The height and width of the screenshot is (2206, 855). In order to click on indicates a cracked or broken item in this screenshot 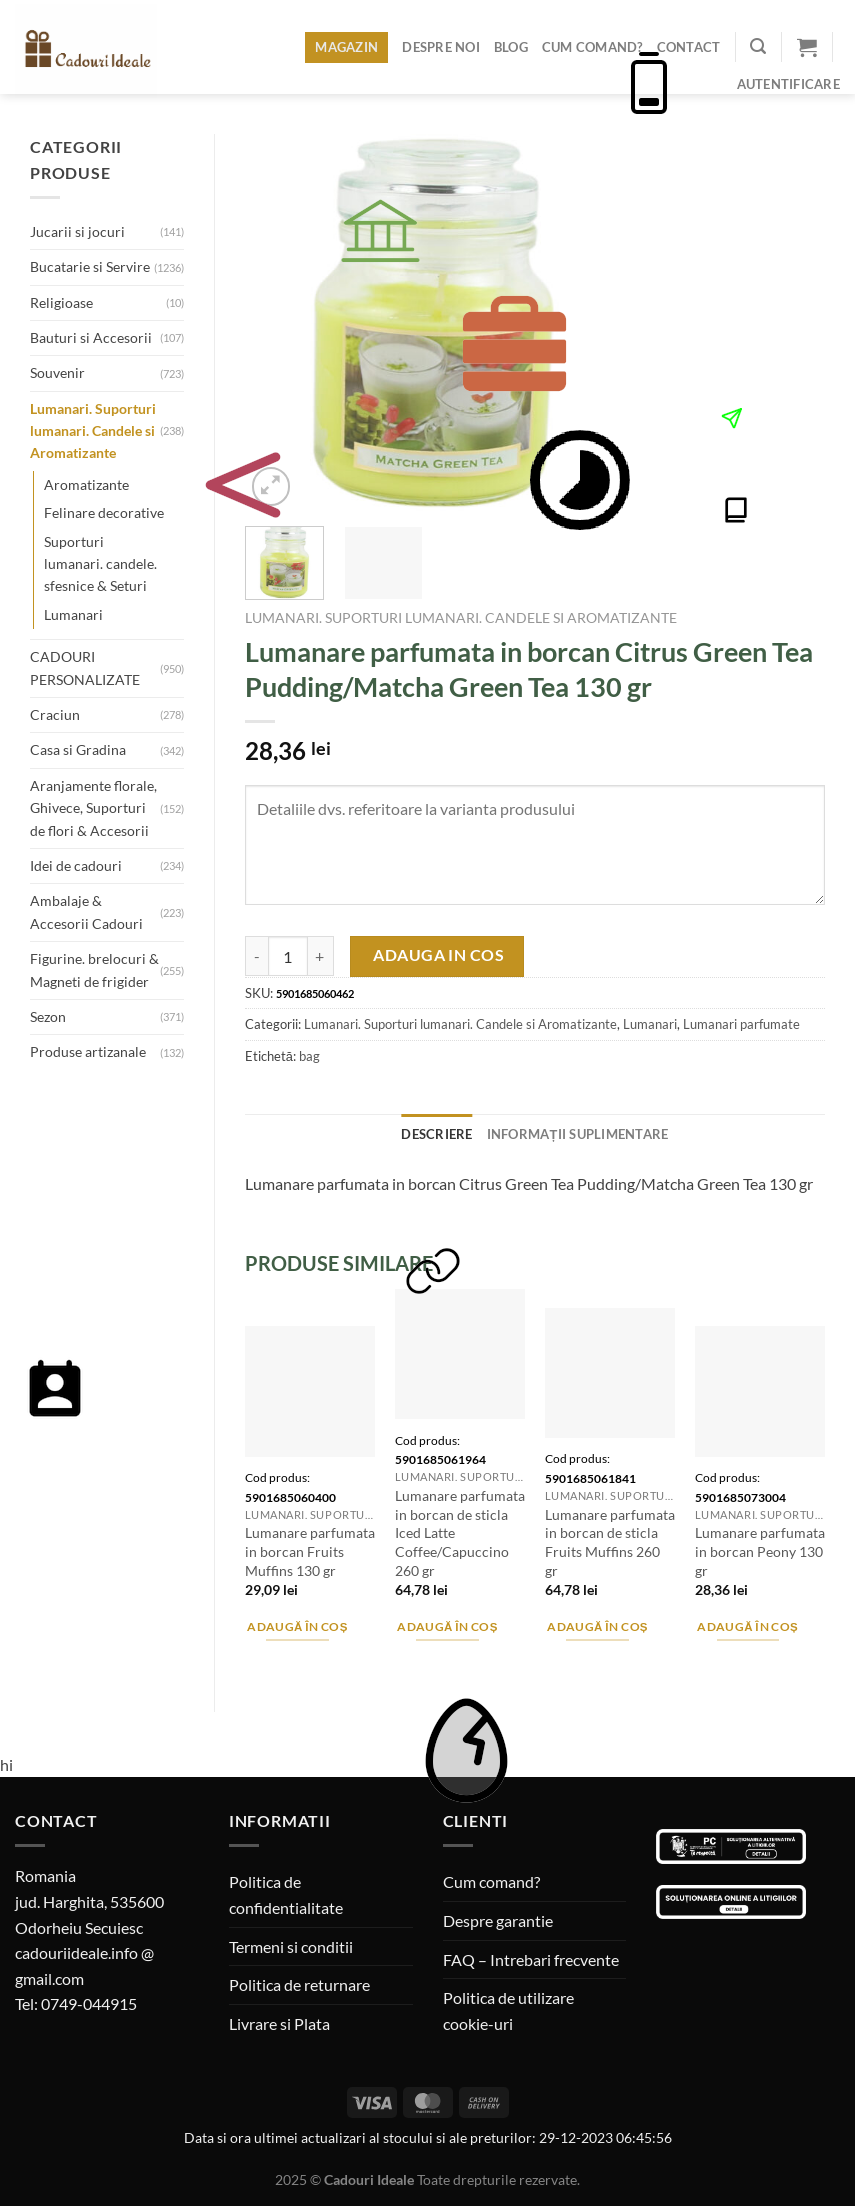, I will do `click(466, 1750)`.